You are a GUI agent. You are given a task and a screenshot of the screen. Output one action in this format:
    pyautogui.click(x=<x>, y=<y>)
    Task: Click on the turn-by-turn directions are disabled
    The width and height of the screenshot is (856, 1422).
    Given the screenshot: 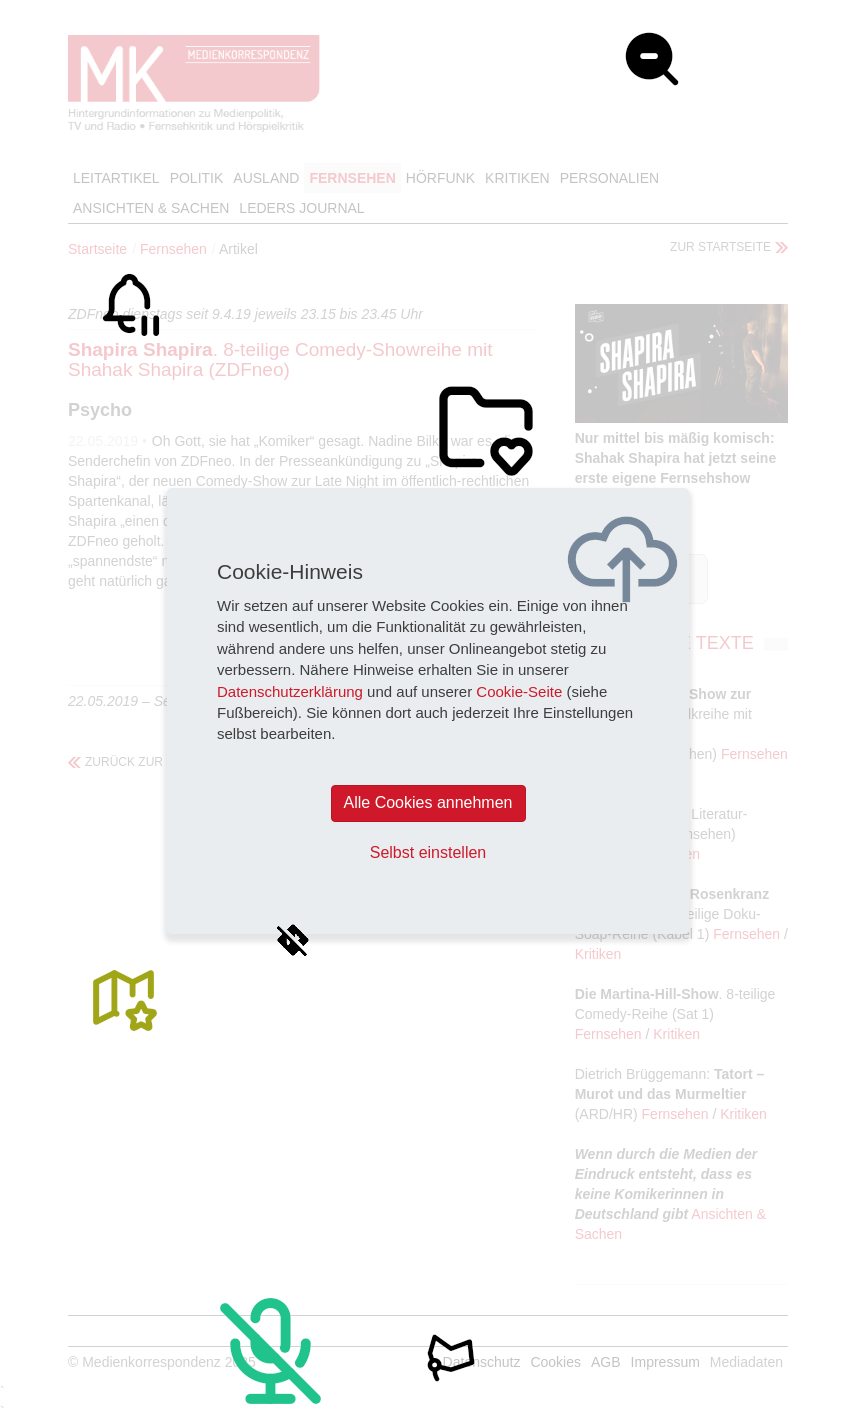 What is the action you would take?
    pyautogui.click(x=293, y=940)
    